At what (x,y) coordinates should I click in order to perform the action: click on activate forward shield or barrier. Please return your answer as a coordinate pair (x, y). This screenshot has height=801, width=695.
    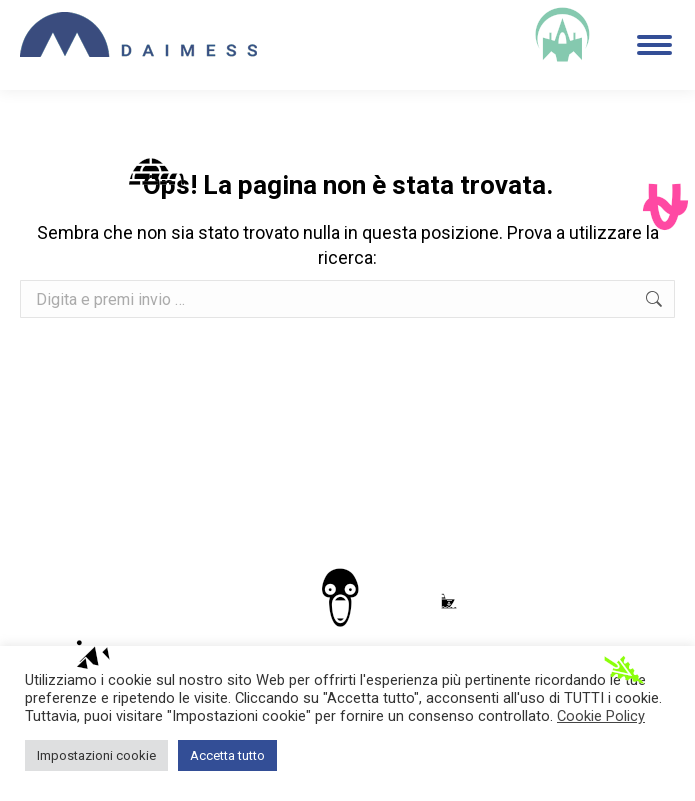
    Looking at the image, I should click on (562, 34).